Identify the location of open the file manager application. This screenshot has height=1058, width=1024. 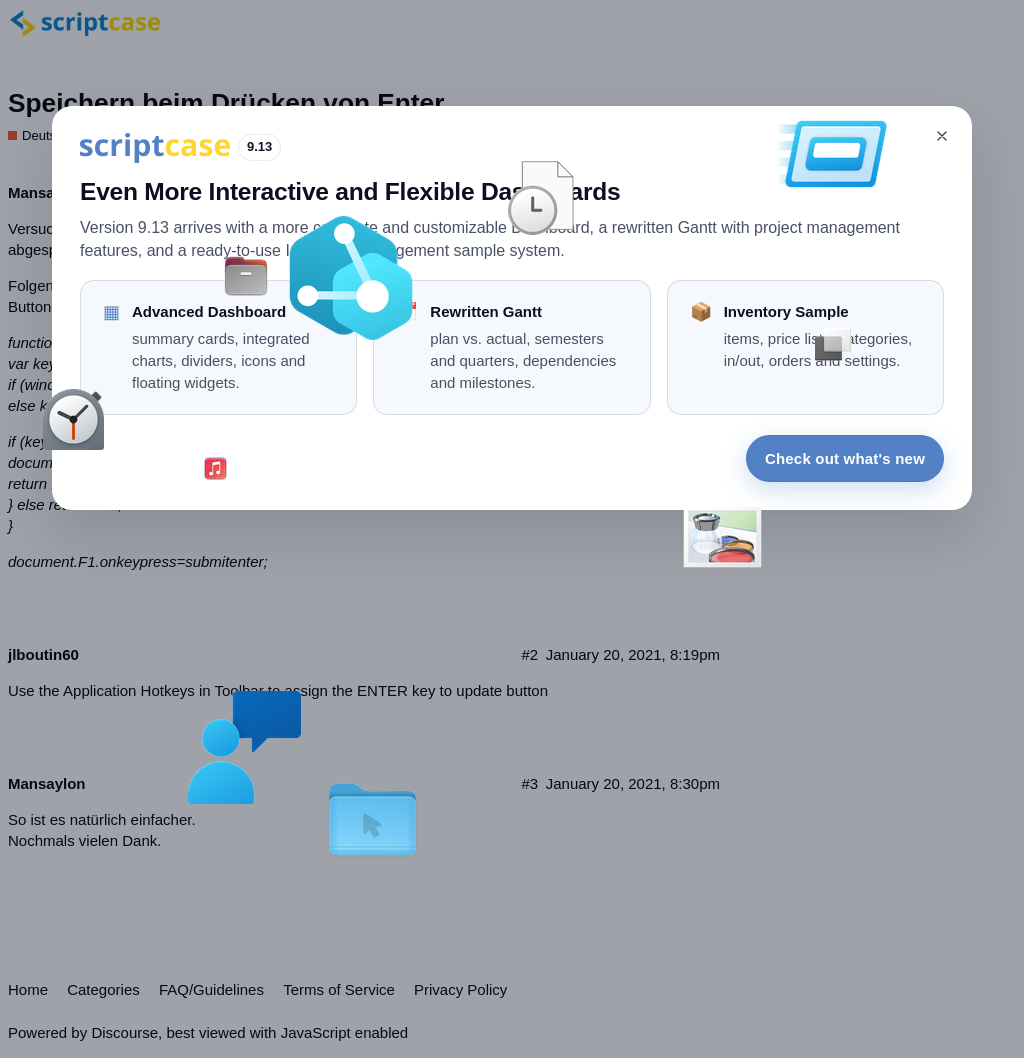
(246, 276).